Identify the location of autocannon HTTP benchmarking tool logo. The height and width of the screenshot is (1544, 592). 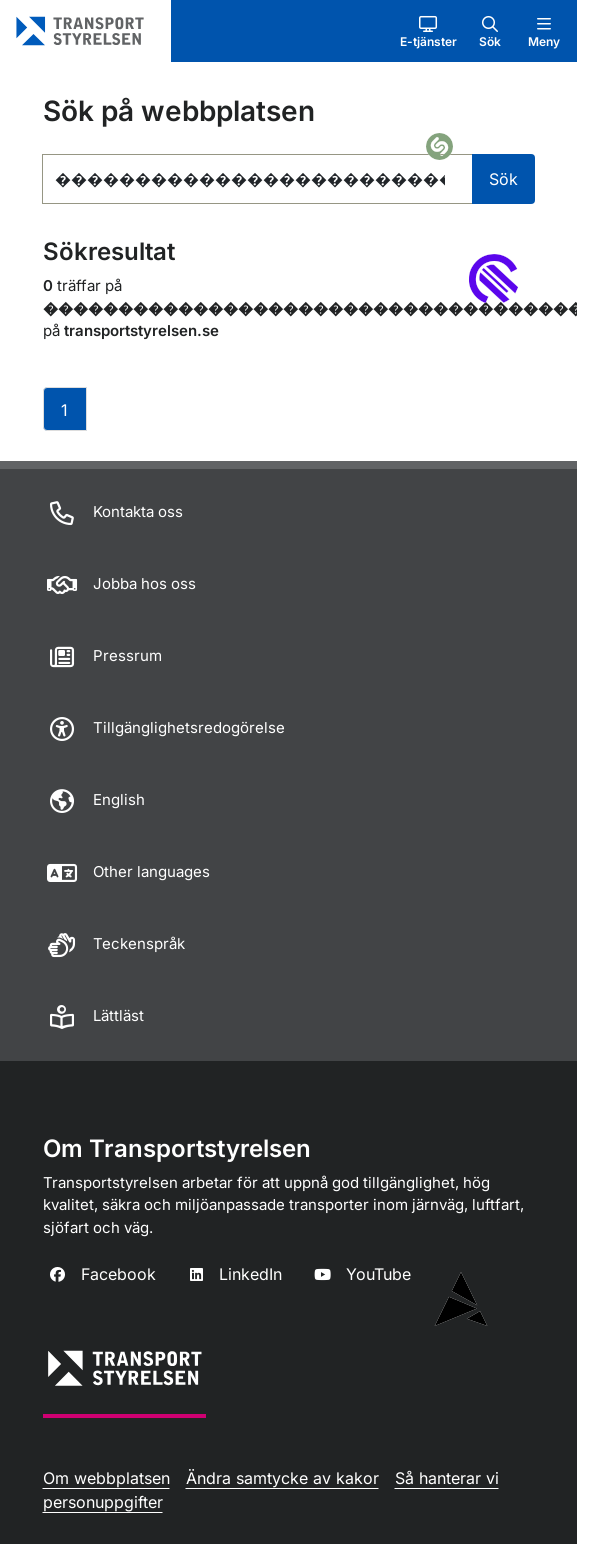
(493, 278).